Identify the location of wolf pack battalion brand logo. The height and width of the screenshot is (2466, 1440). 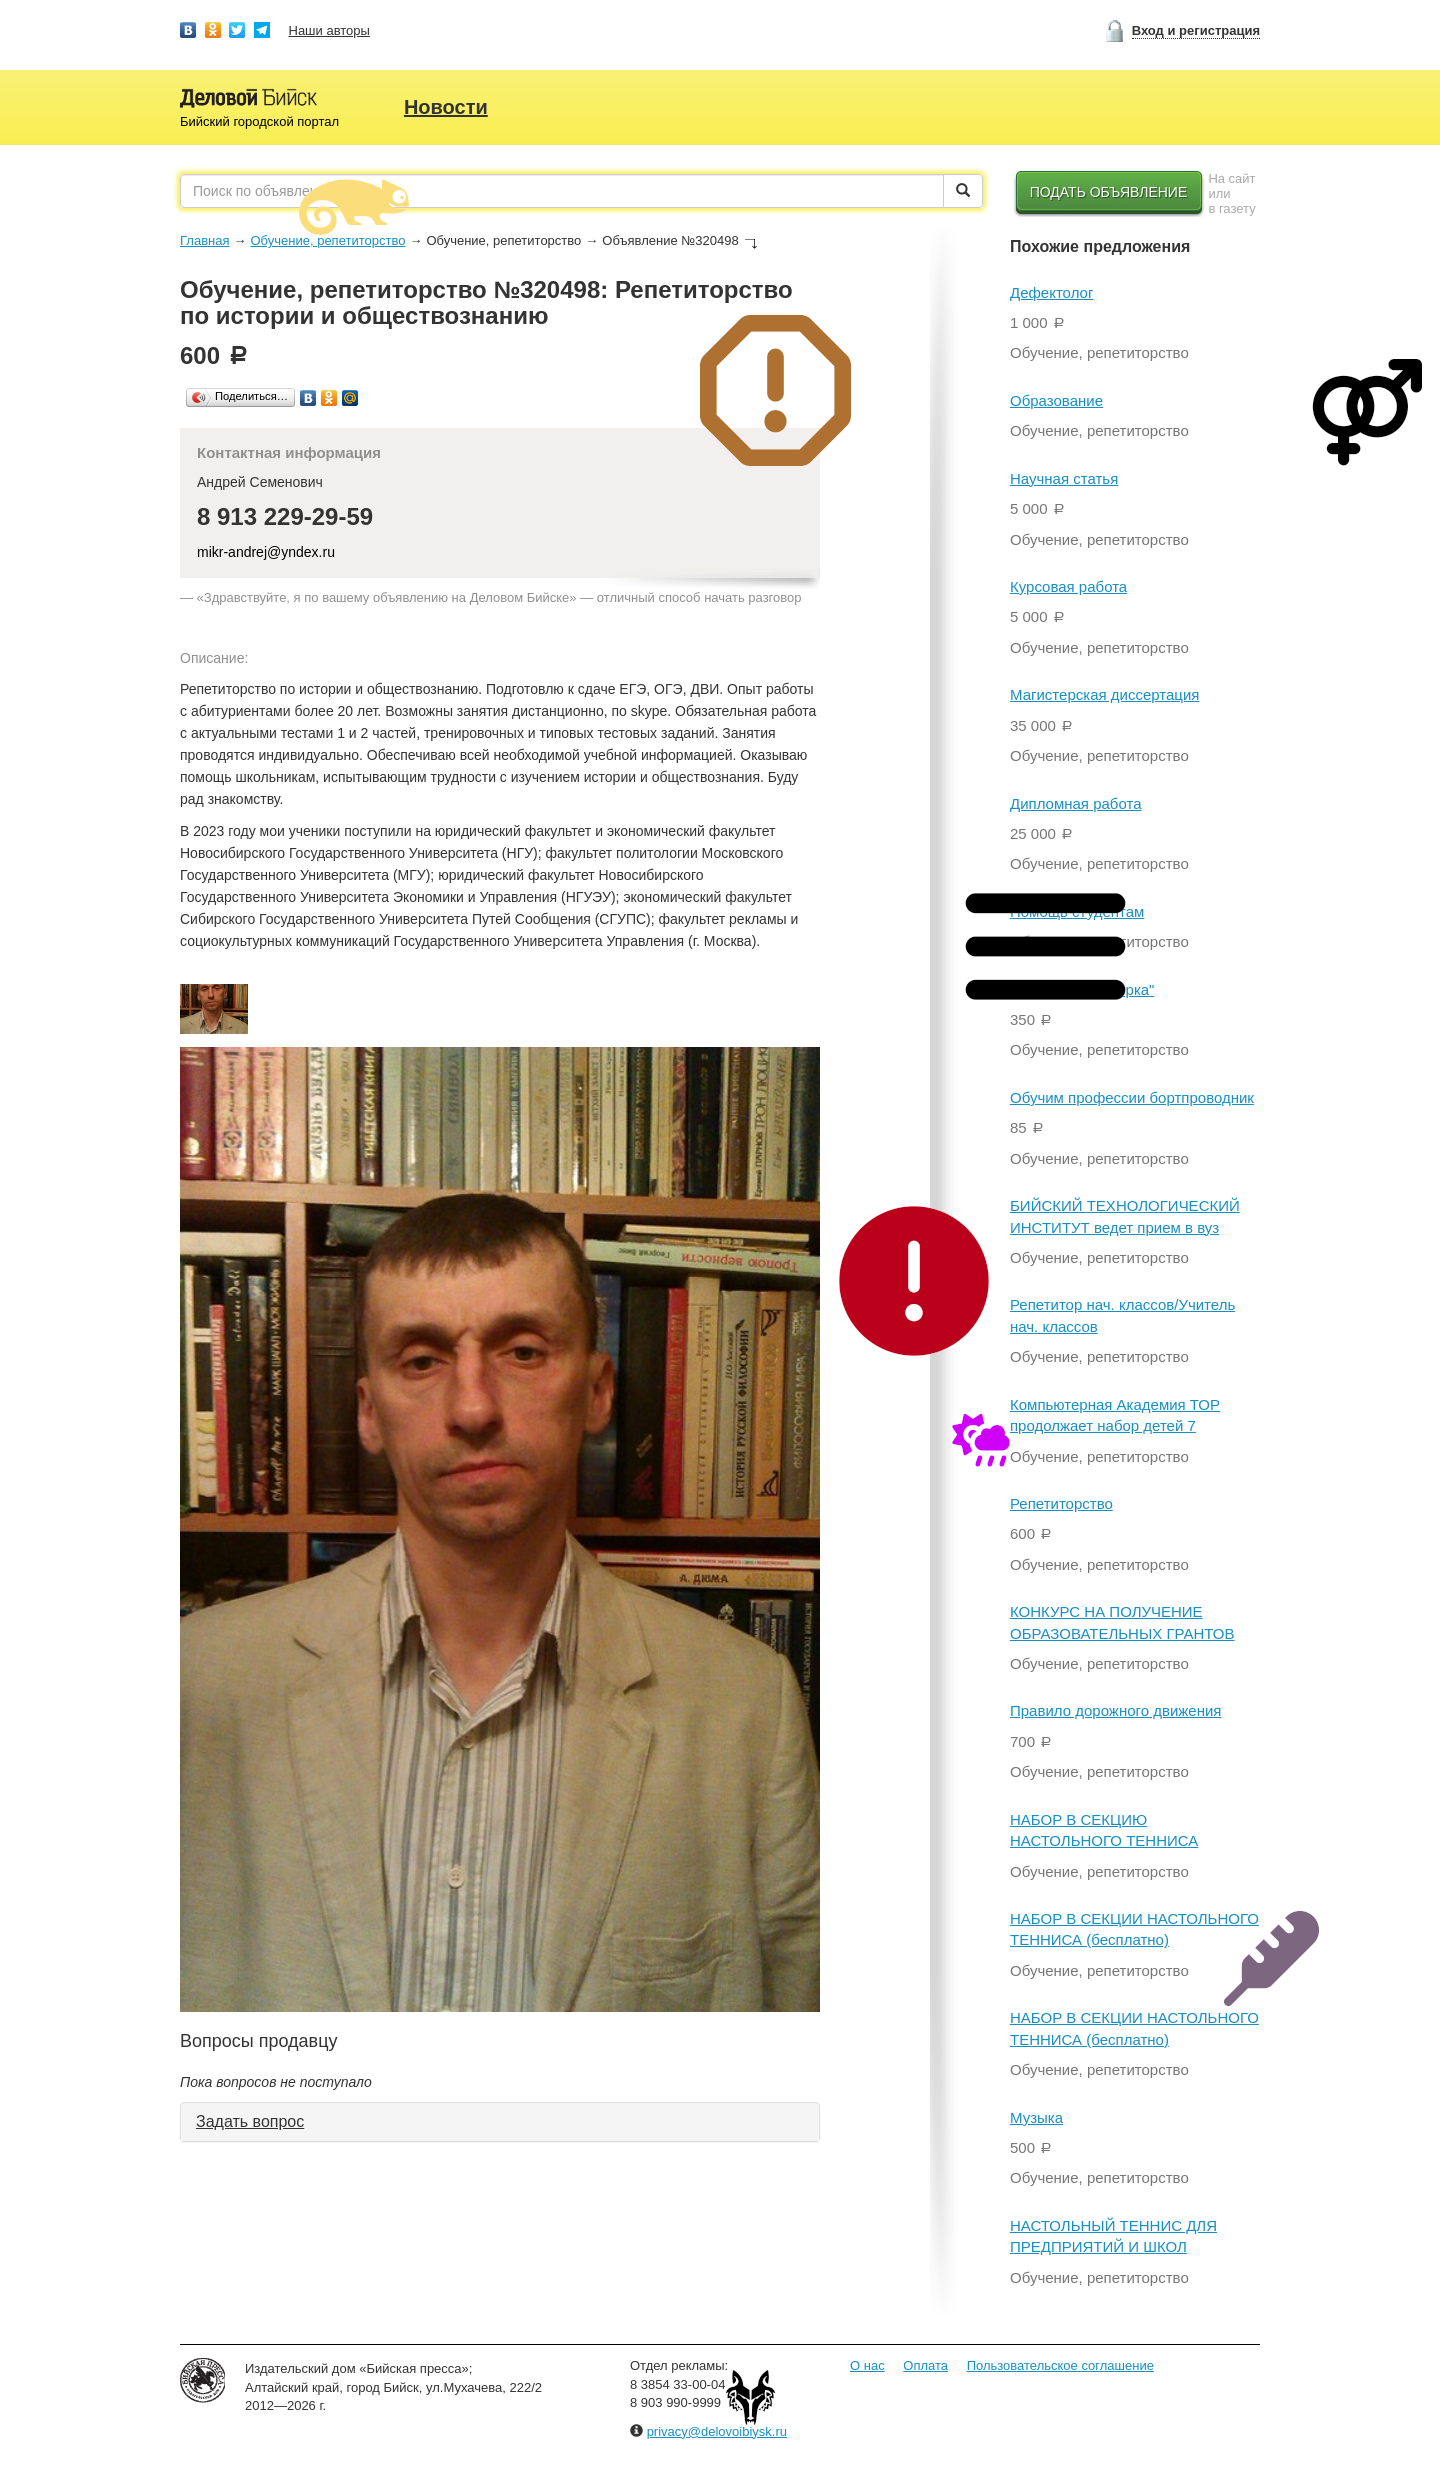
(750, 2397).